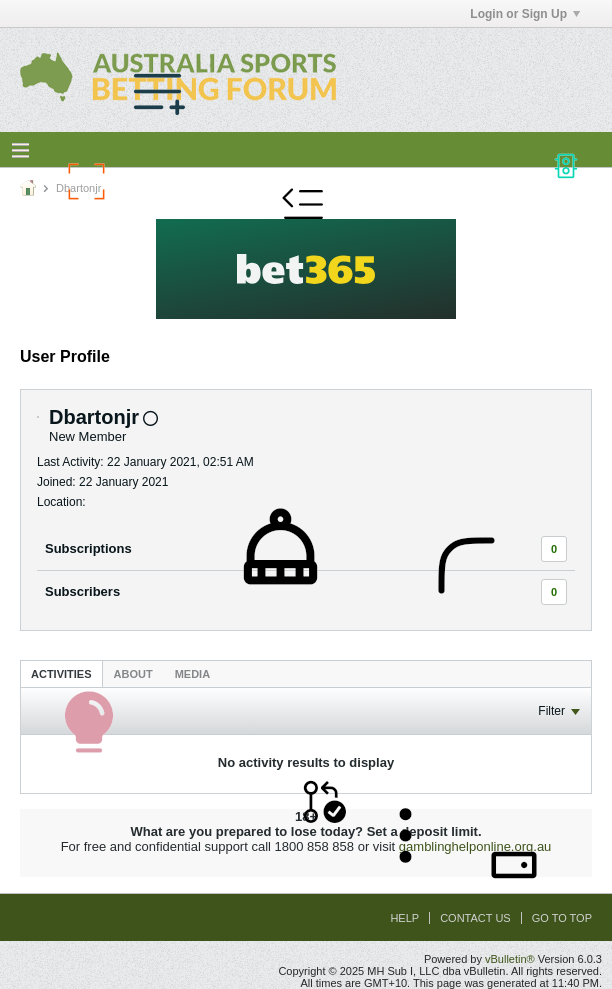 Image resolution: width=612 pixels, height=989 pixels. I want to click on apply iOS-style rounded corner to element, so click(466, 565).